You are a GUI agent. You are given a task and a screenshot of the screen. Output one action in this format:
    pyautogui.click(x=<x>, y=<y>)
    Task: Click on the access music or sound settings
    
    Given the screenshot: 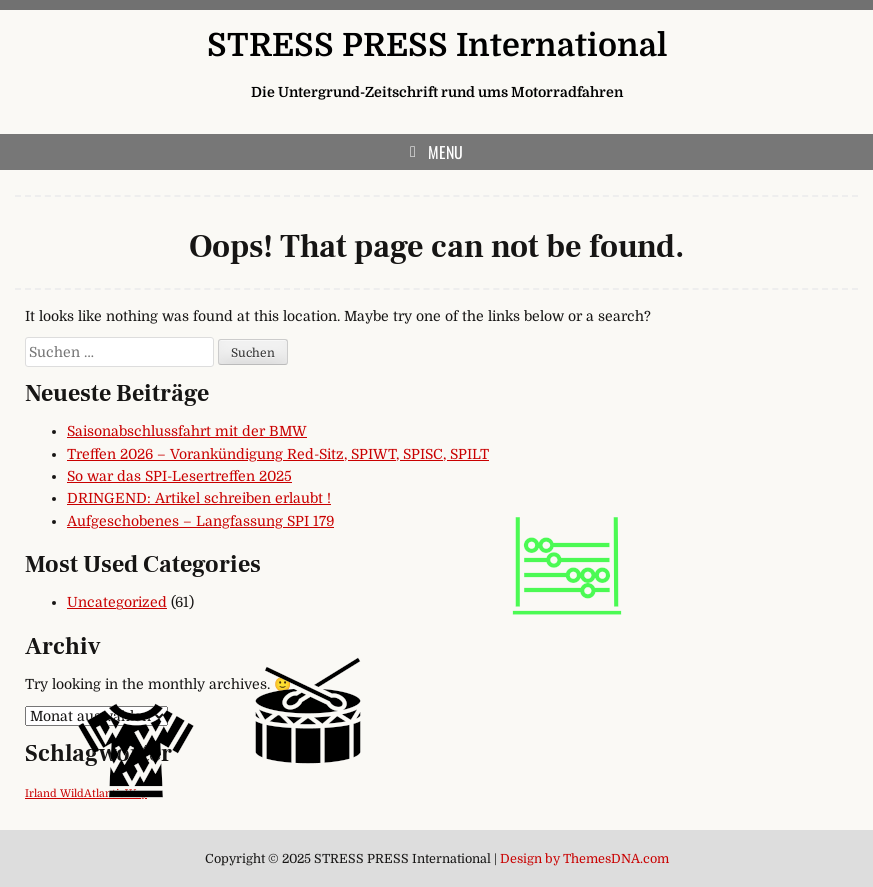 What is the action you would take?
    pyautogui.click(x=308, y=710)
    